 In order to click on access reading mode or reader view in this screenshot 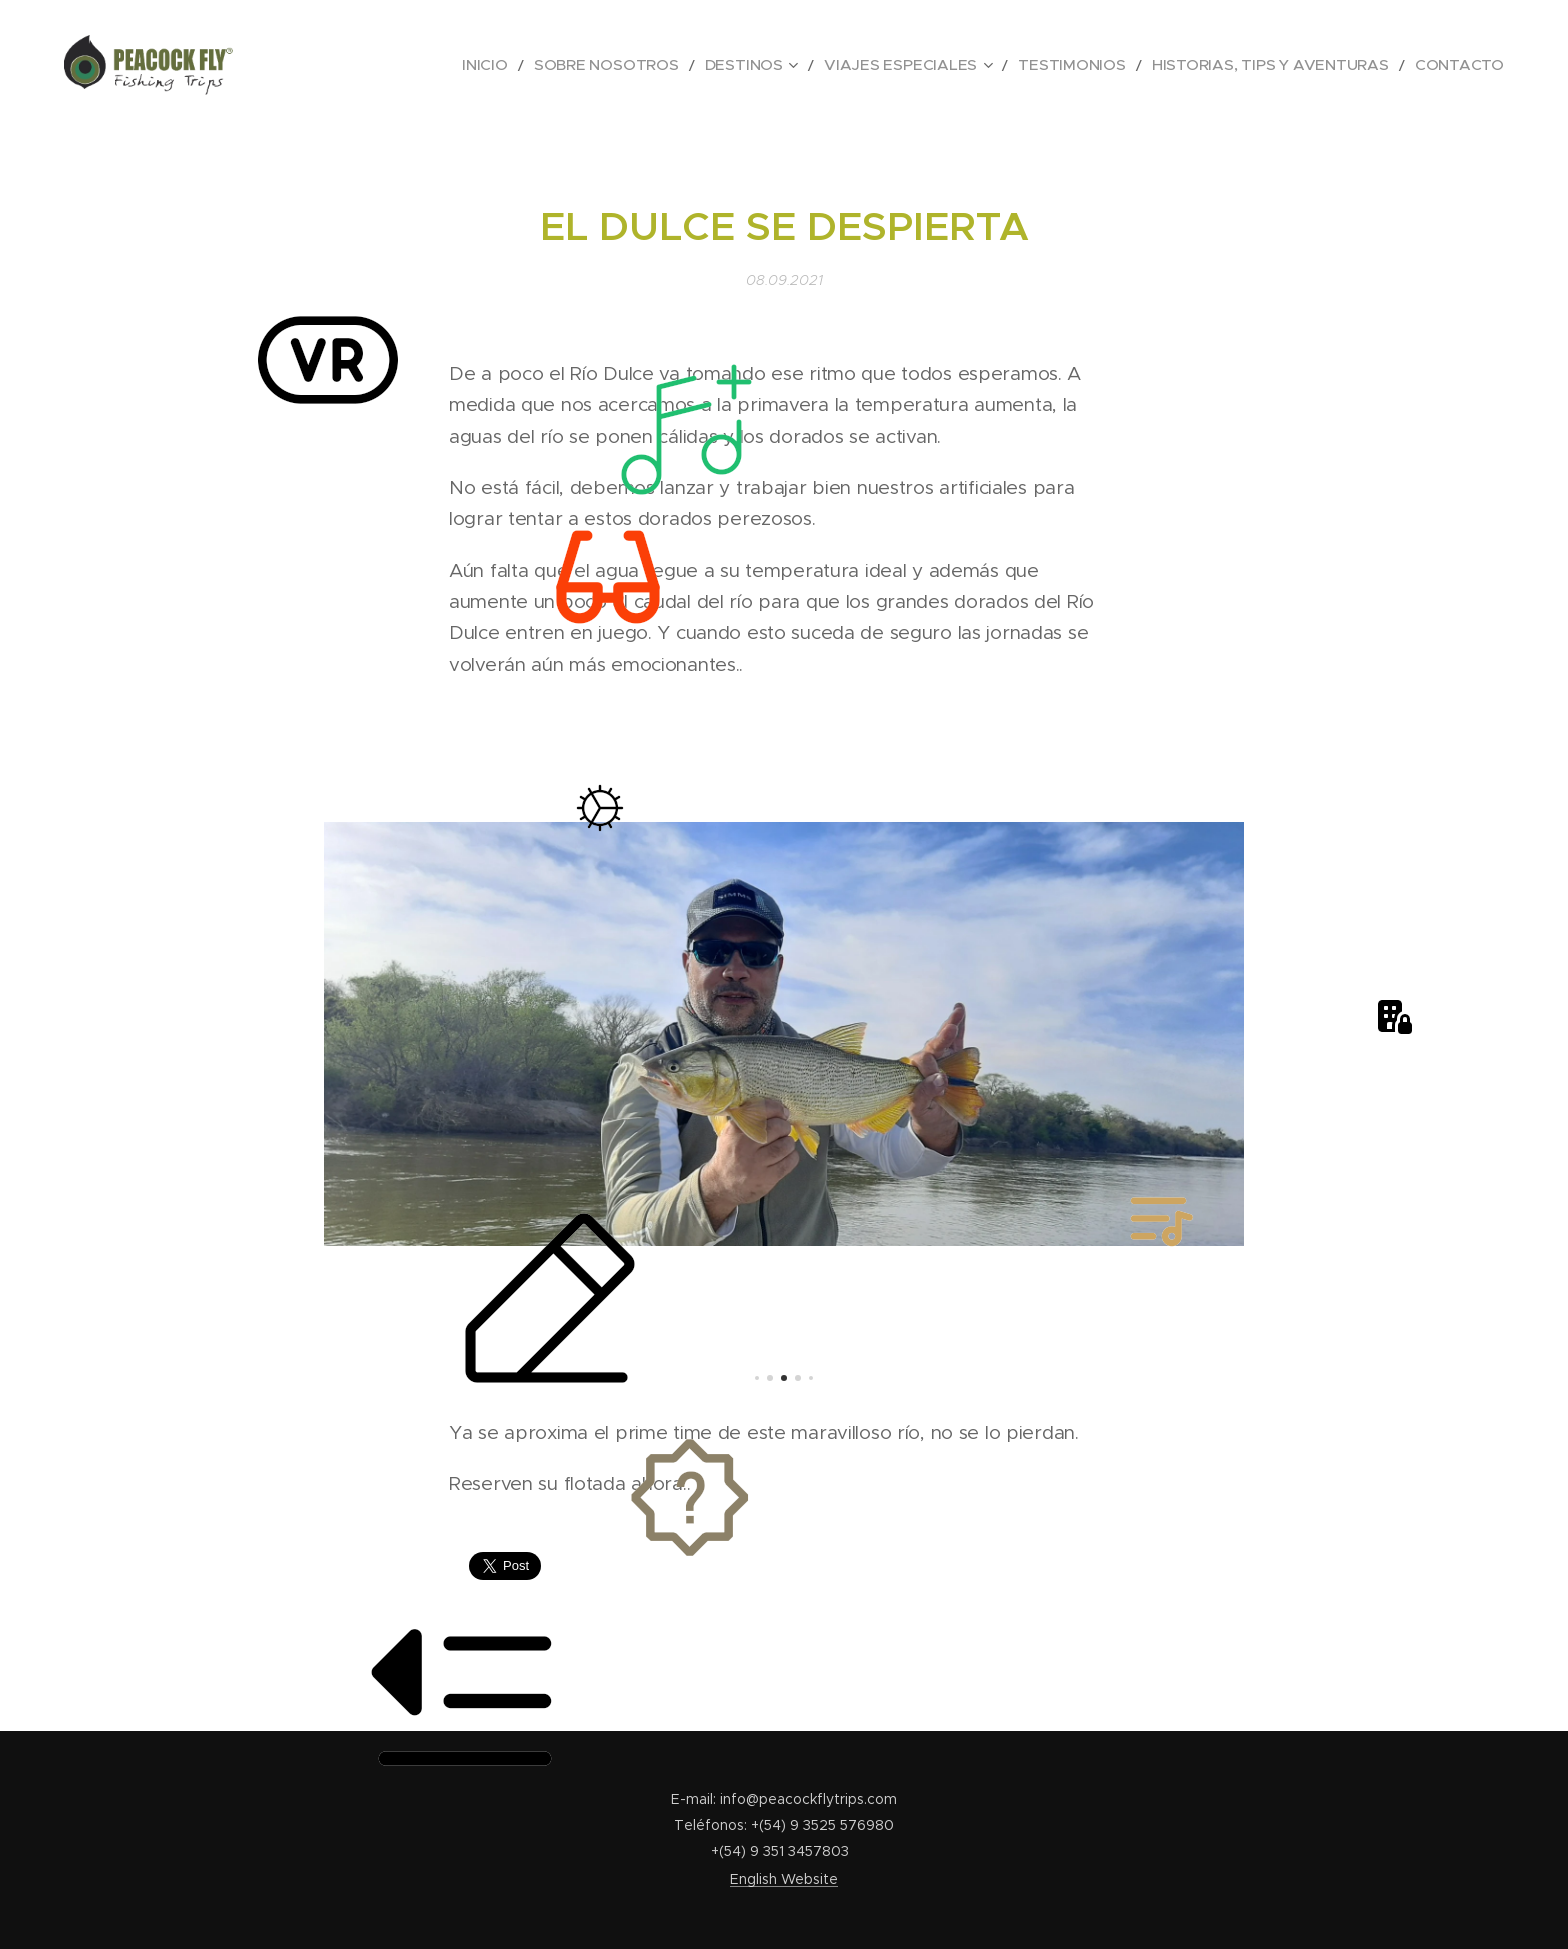, I will do `click(608, 577)`.